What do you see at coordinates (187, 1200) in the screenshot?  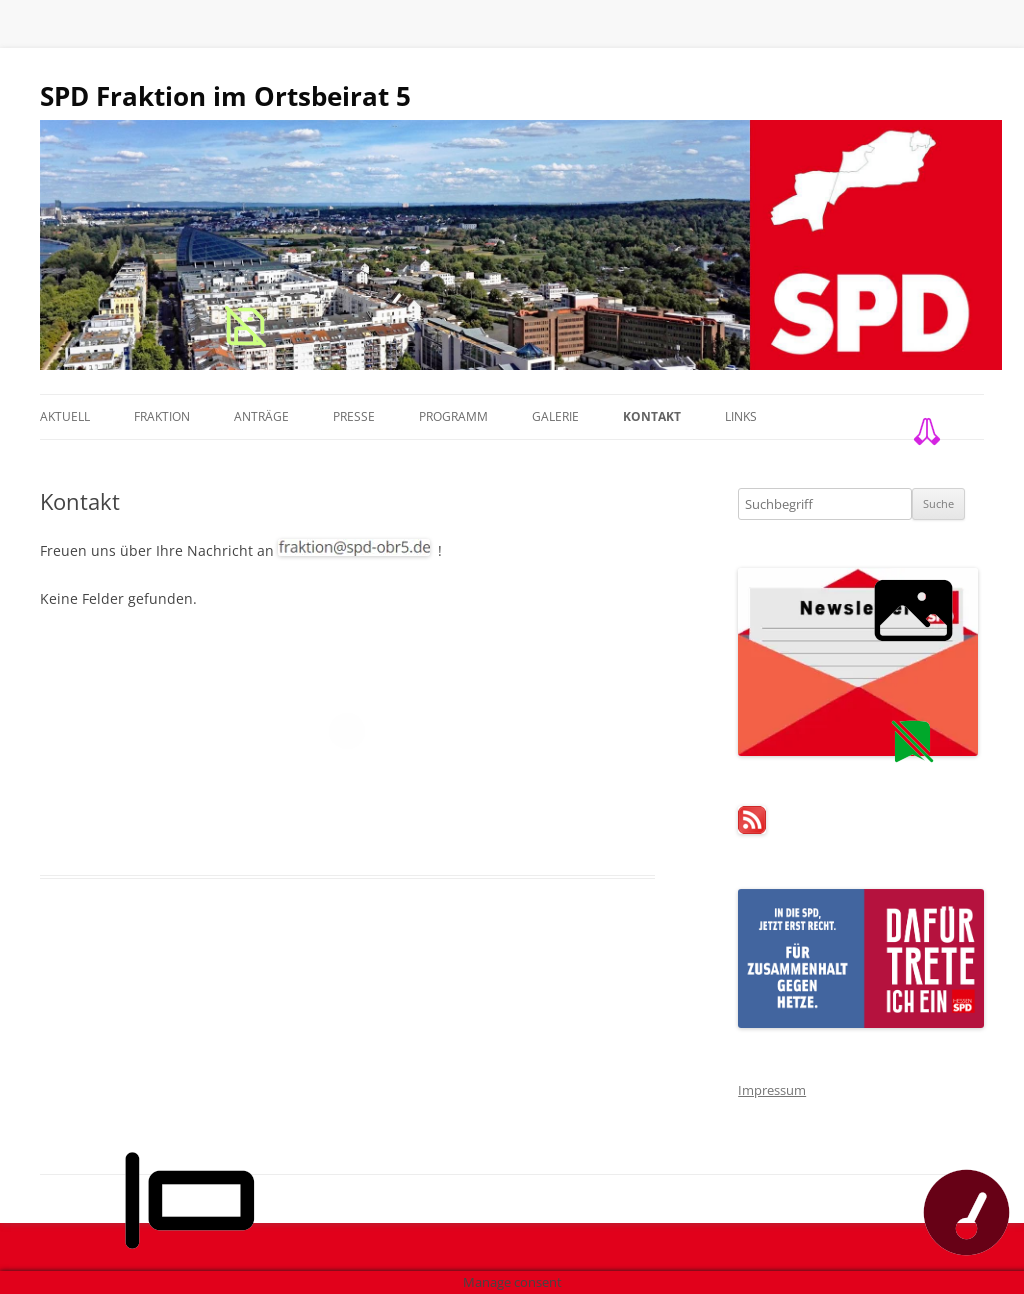 I see `align text or content to the left` at bounding box center [187, 1200].